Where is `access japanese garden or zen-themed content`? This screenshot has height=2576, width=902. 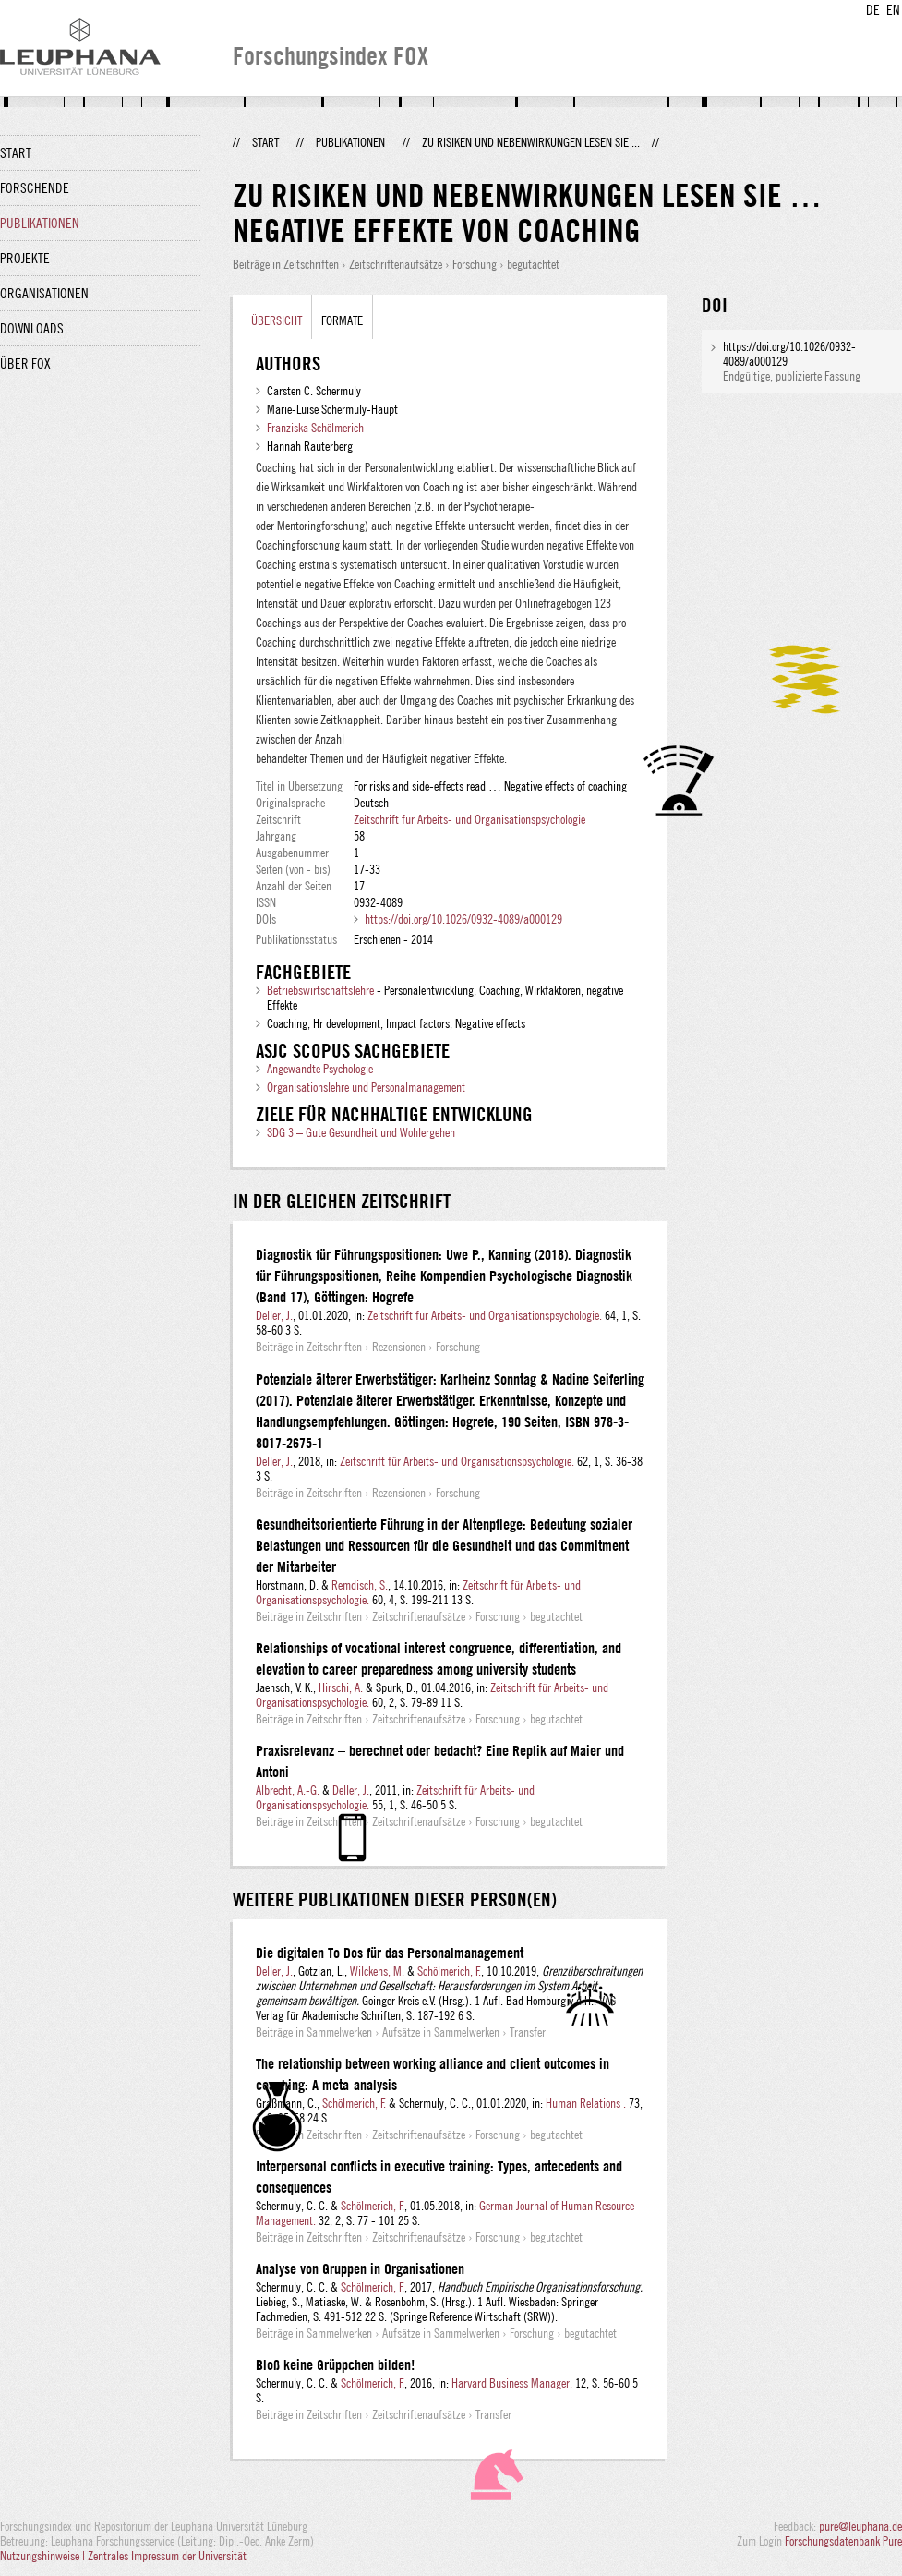 access japanese garden or zen-themed content is located at coordinates (590, 2001).